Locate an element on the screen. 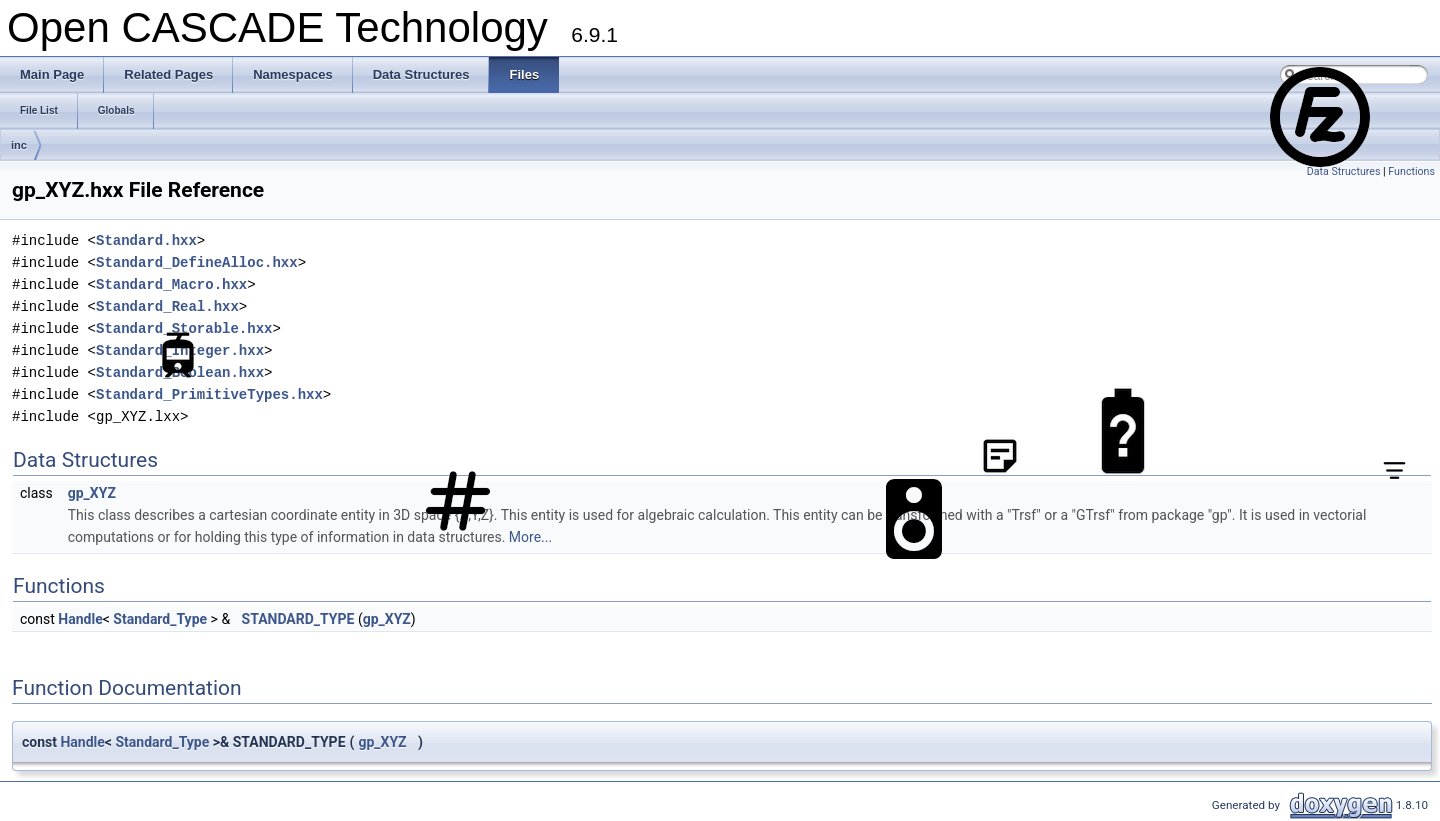 This screenshot has height=821, width=1440. create a new note is located at coordinates (1000, 456).